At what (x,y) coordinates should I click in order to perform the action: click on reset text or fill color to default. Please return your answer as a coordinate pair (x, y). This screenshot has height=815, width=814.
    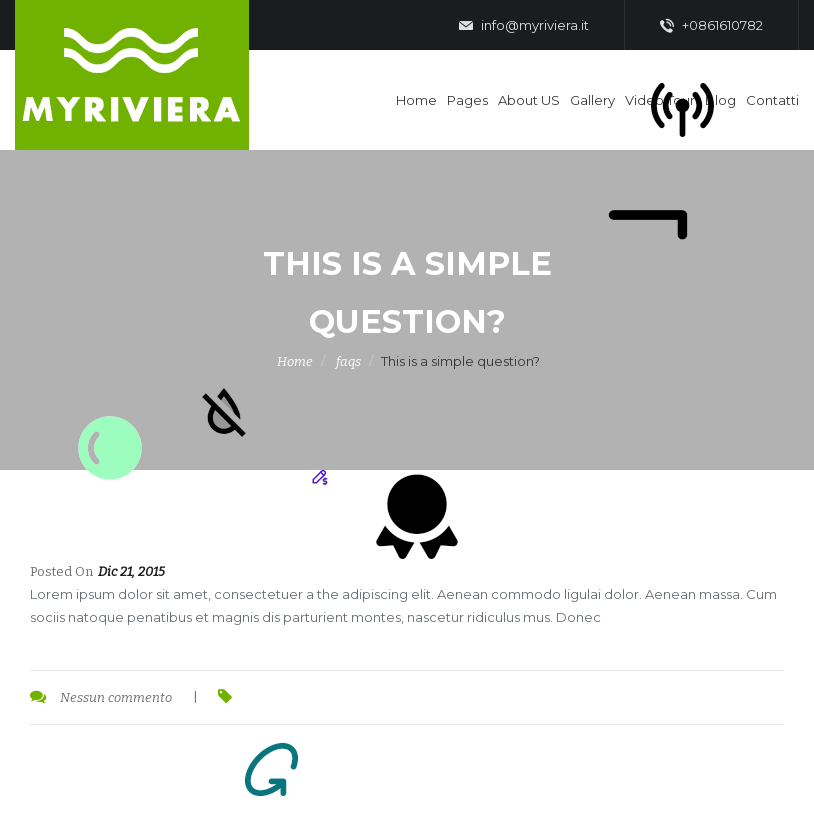
    Looking at the image, I should click on (224, 412).